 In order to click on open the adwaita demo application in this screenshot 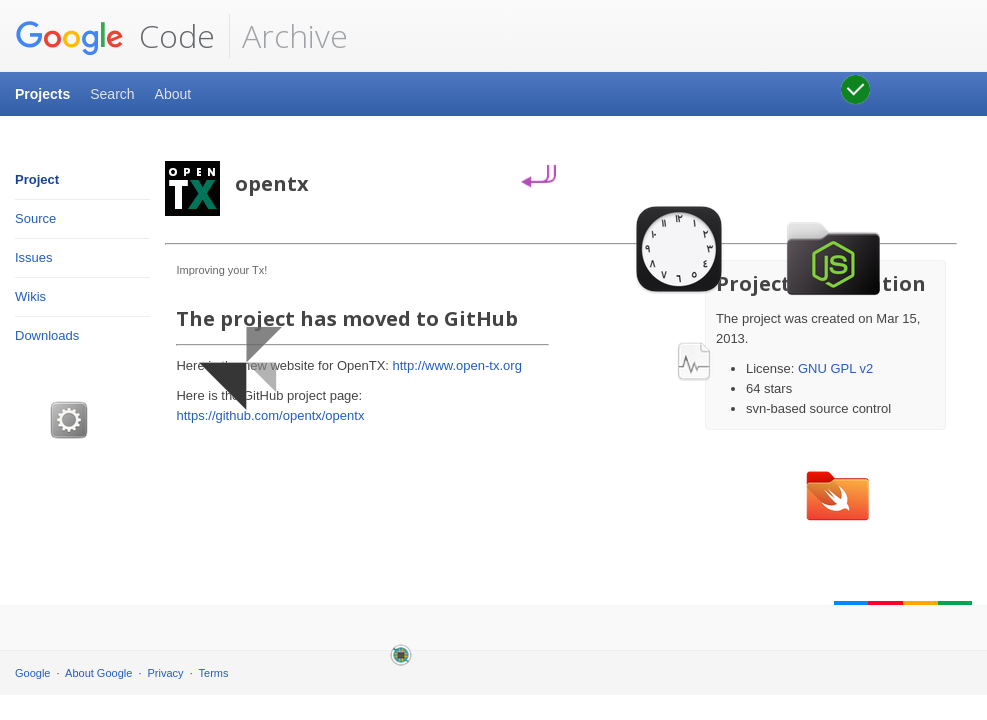, I will do `click(240, 368)`.